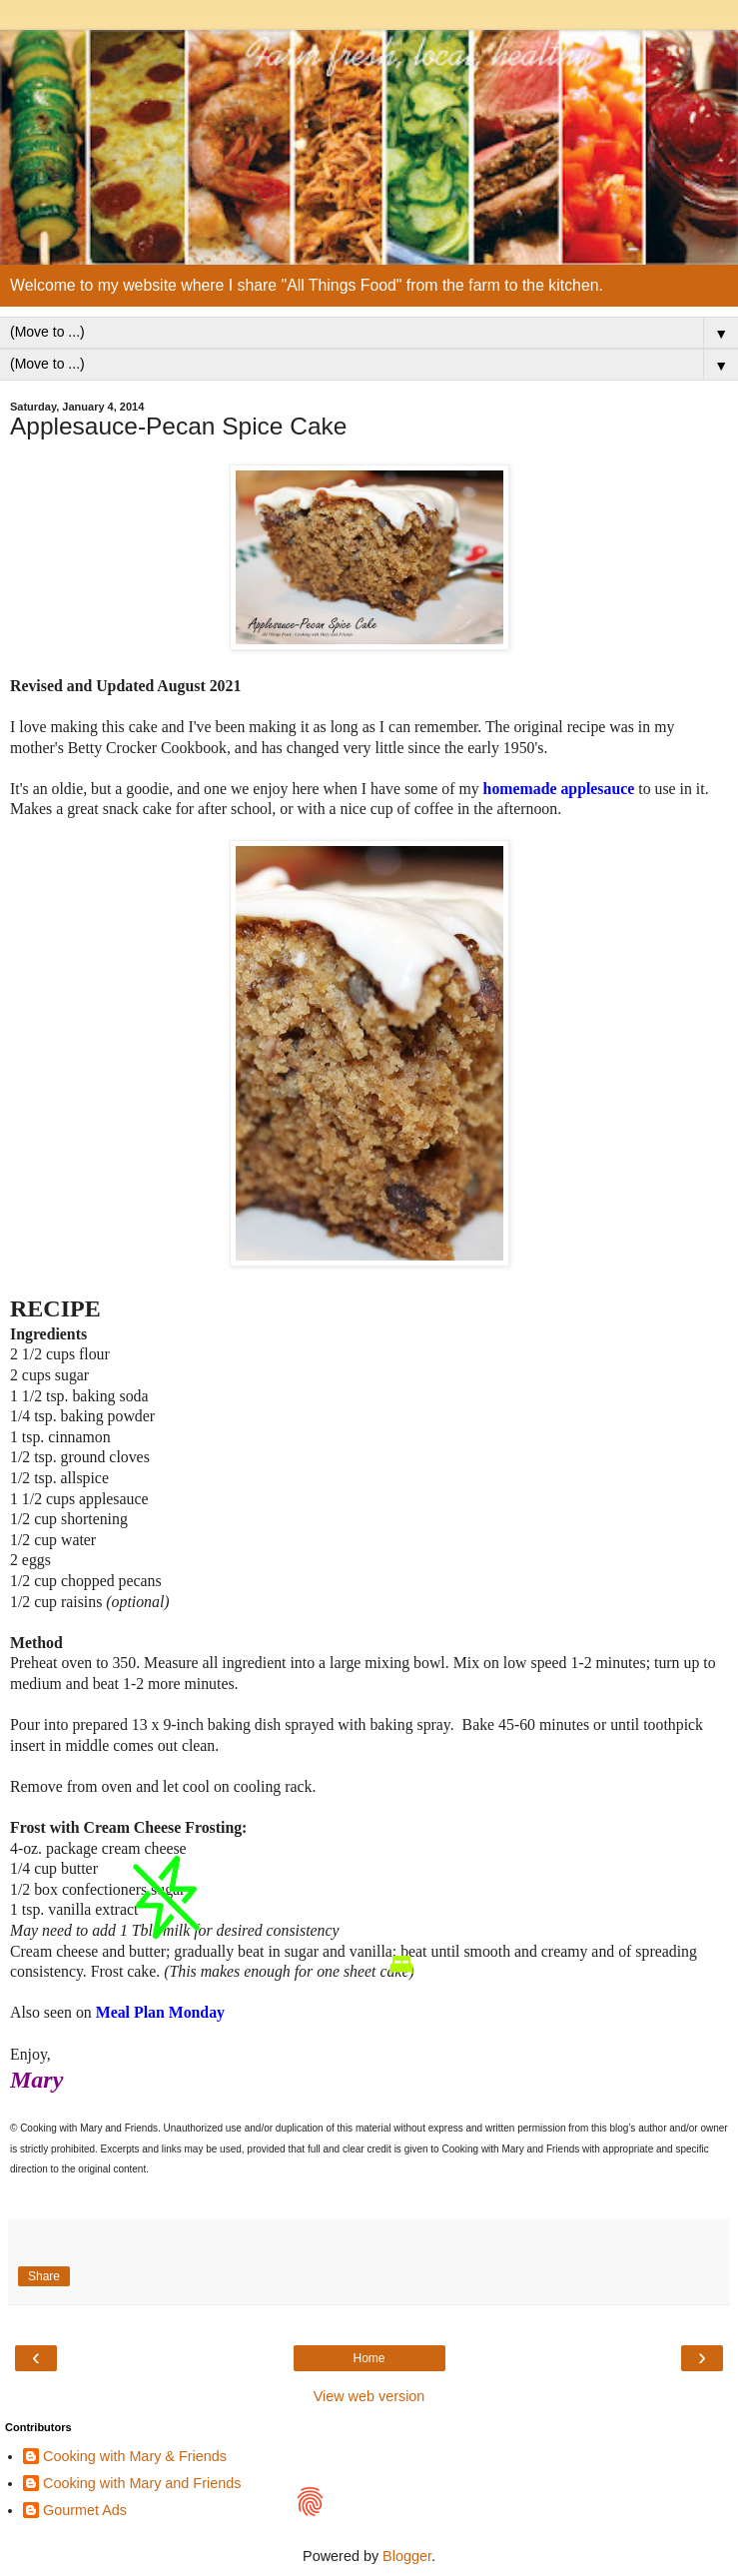  What do you see at coordinates (310, 2501) in the screenshot?
I see `authenticate with fingerprint` at bounding box center [310, 2501].